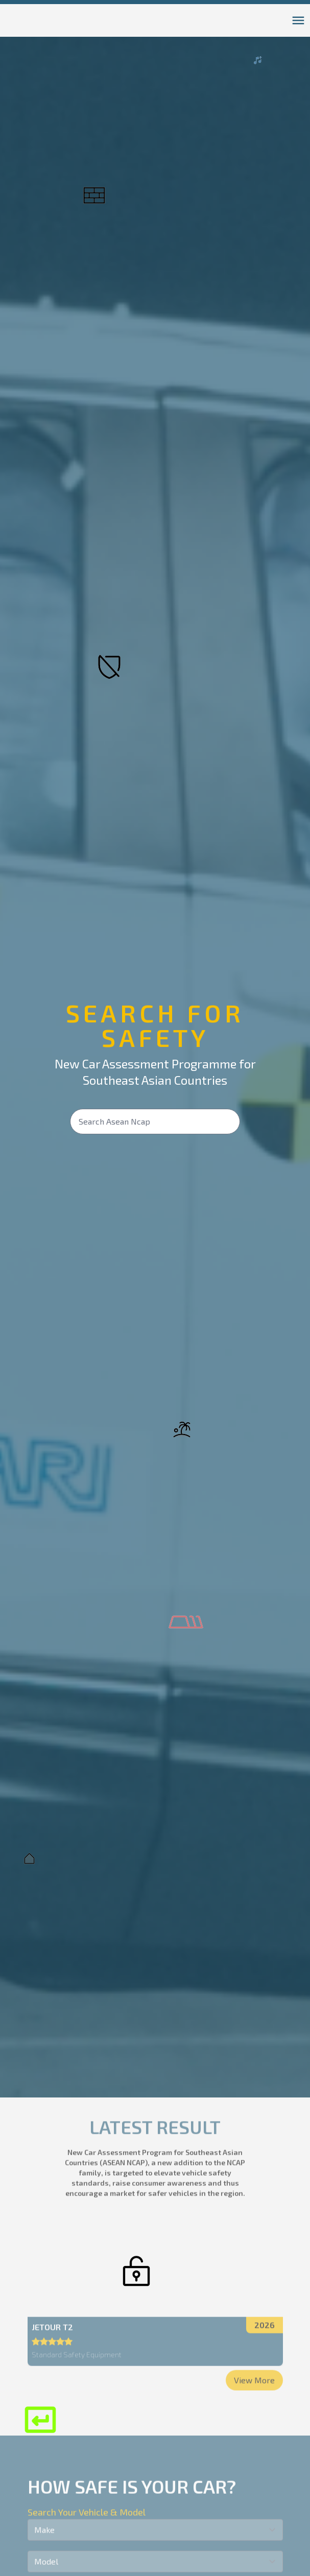 The width and height of the screenshot is (310, 2576). I want to click on switch between open tabs, so click(186, 1622).